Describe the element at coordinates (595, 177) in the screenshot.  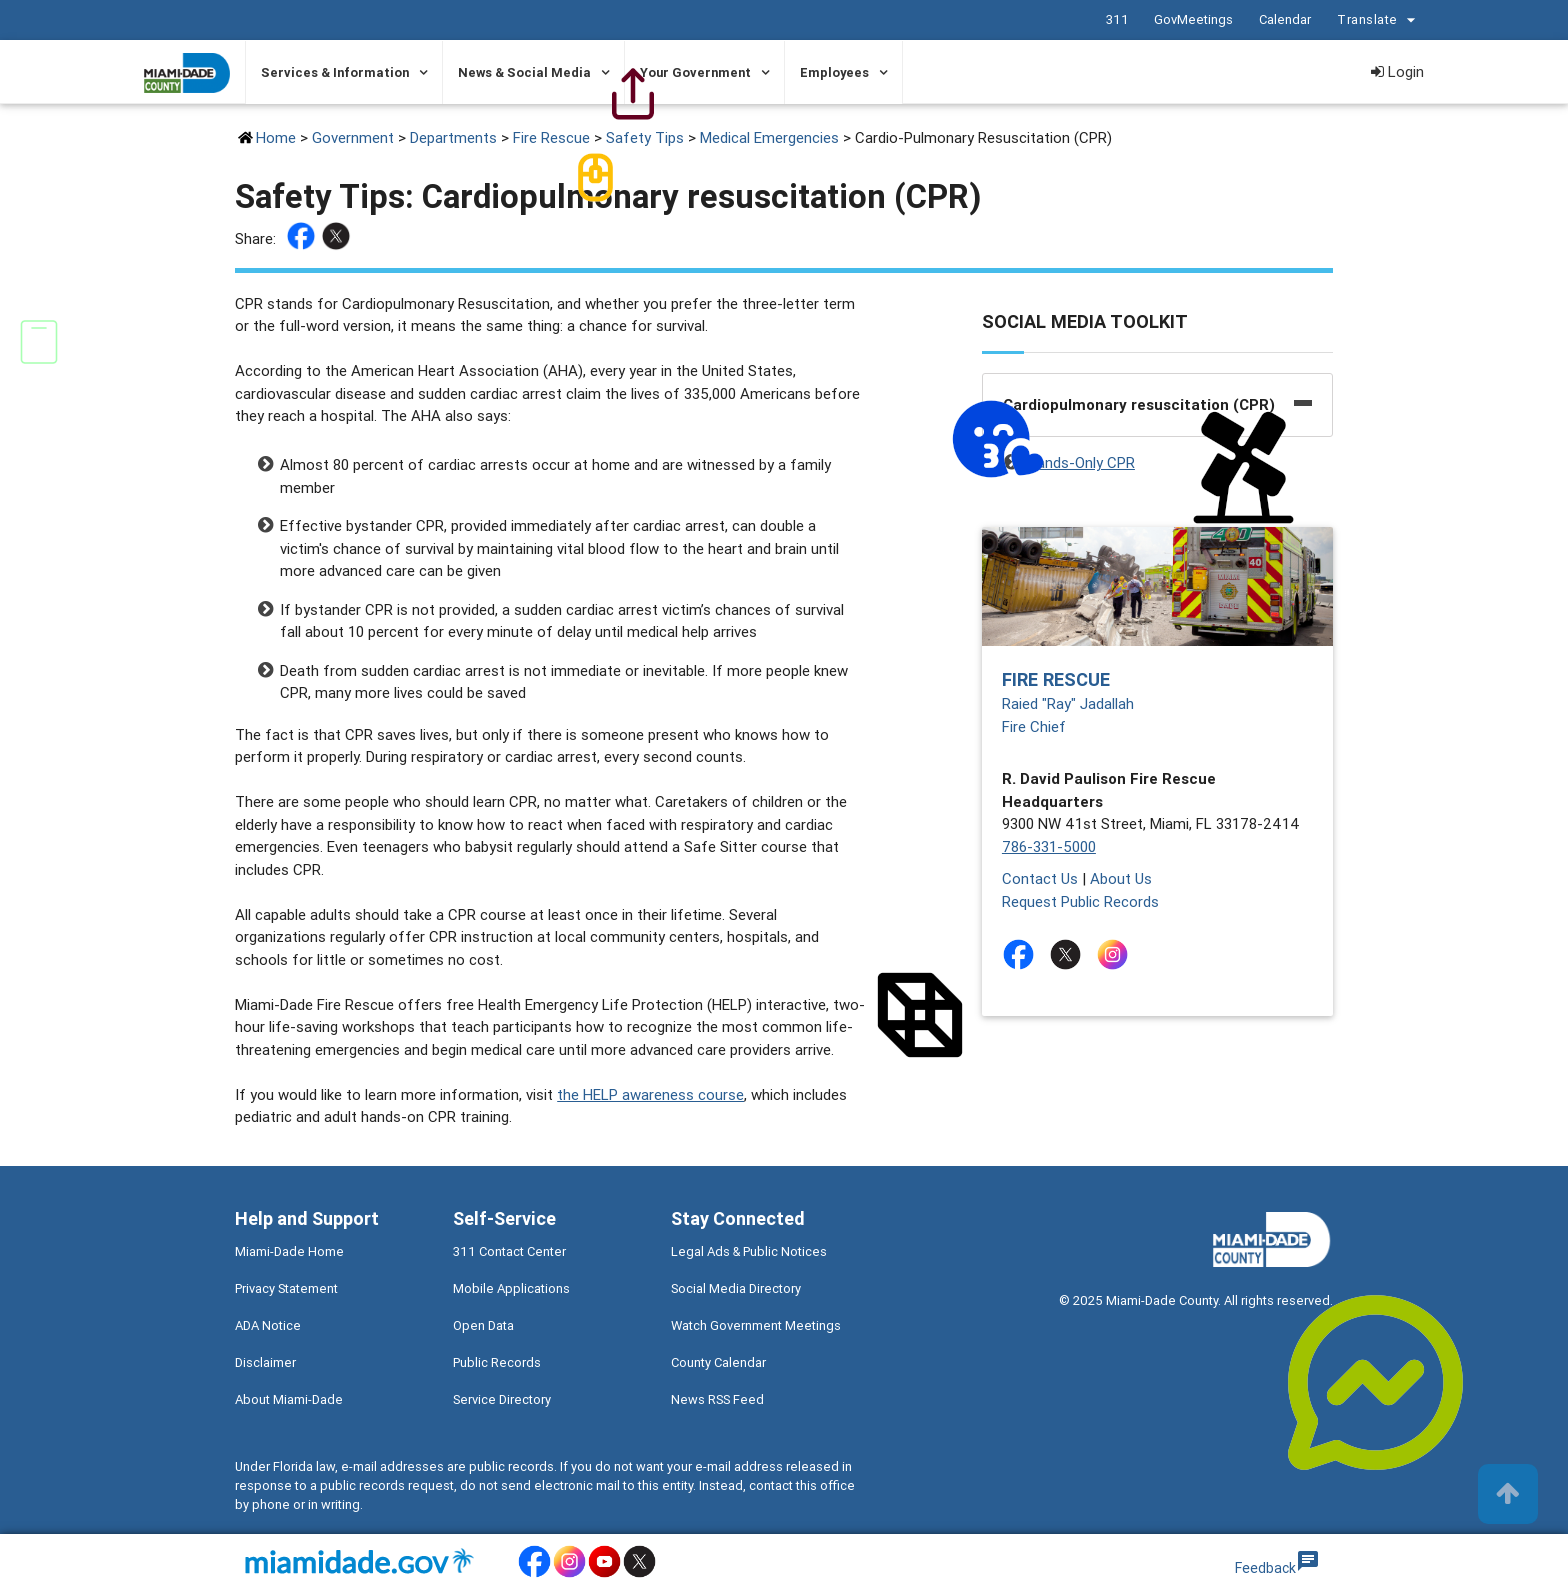
I see `middle mouse button click action` at that location.